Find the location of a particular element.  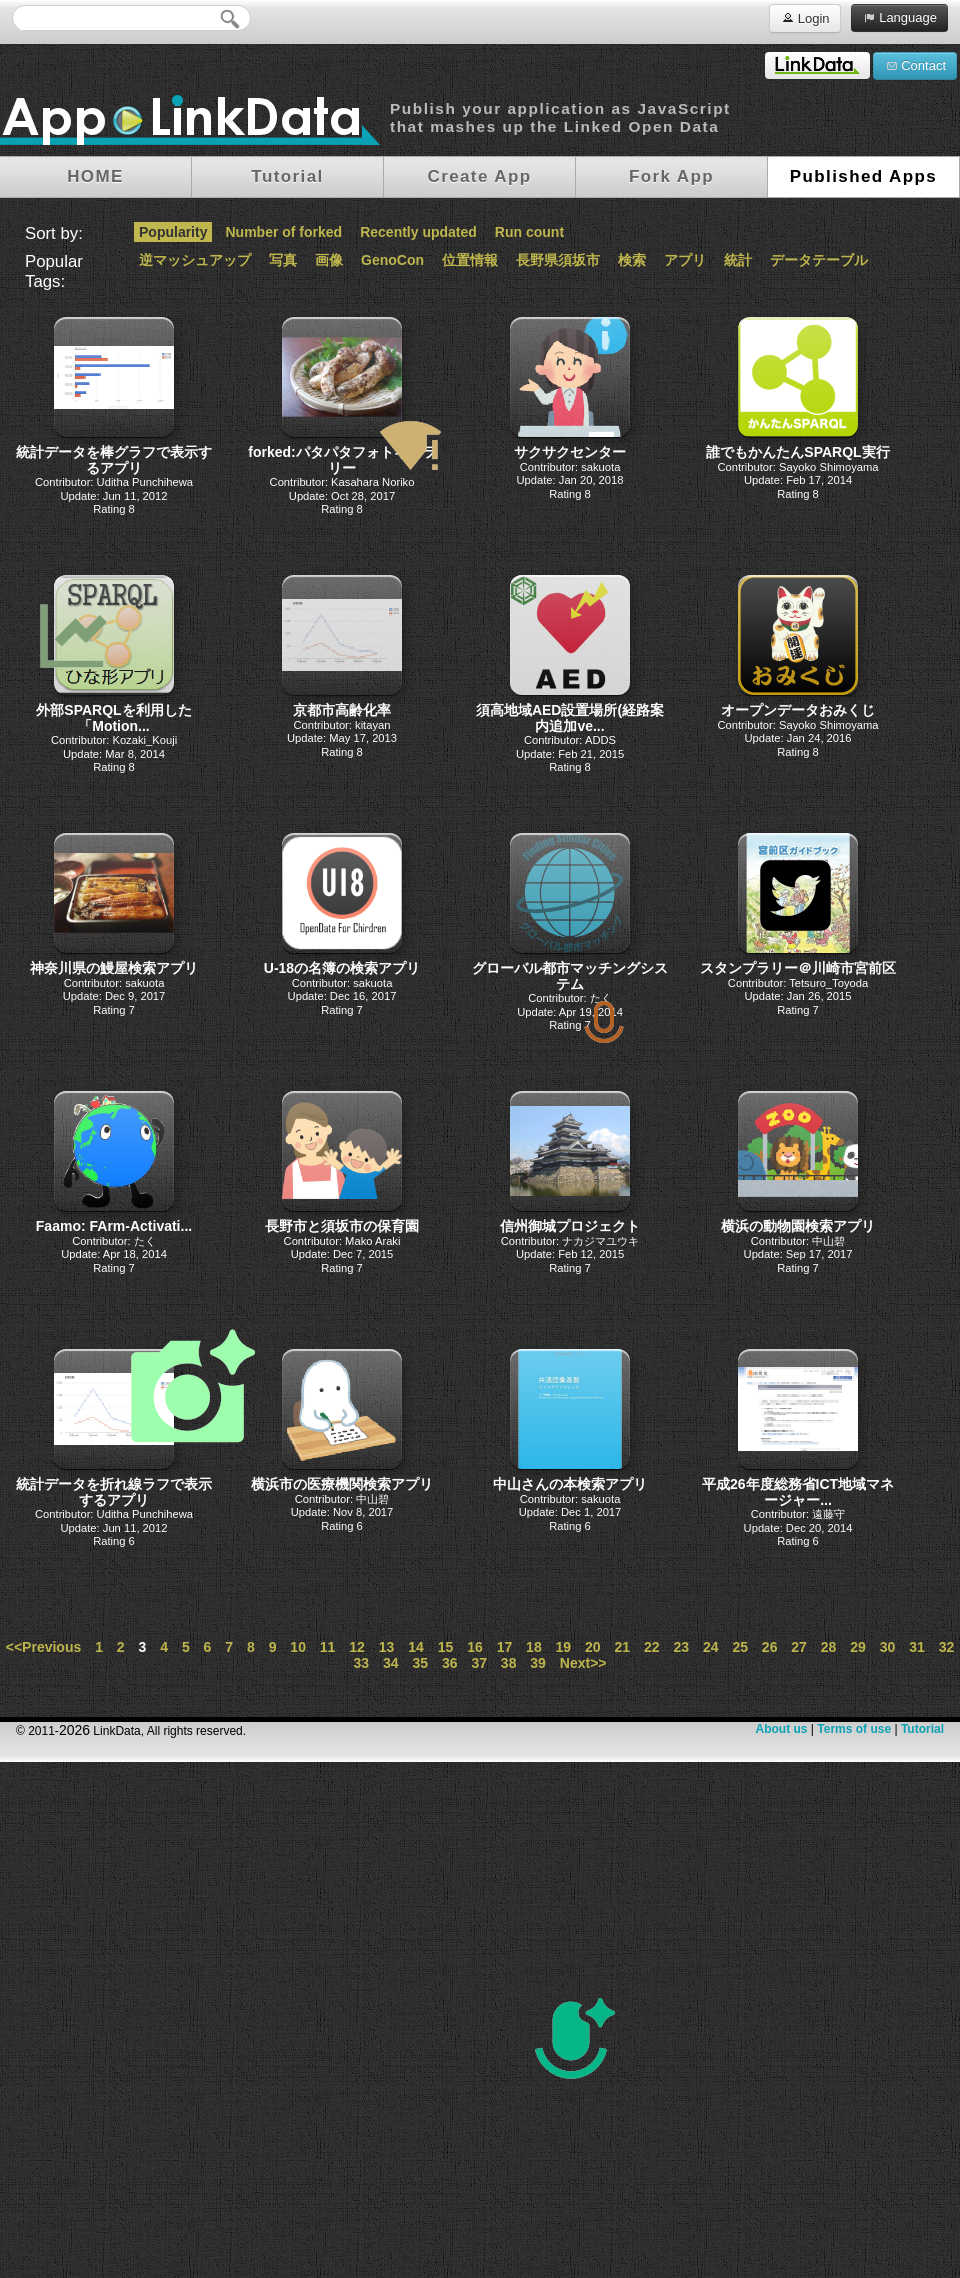

view analytics and performance trends is located at coordinates (72, 636).